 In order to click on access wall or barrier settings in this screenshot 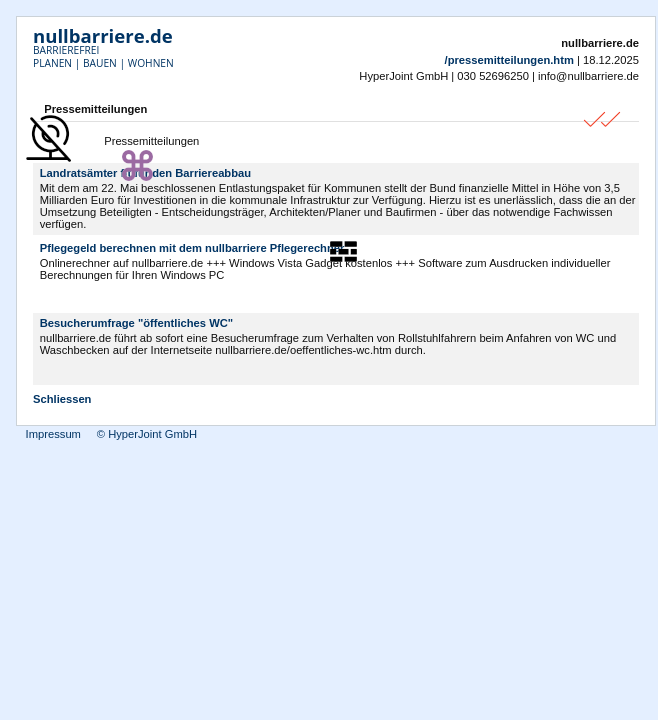, I will do `click(343, 251)`.